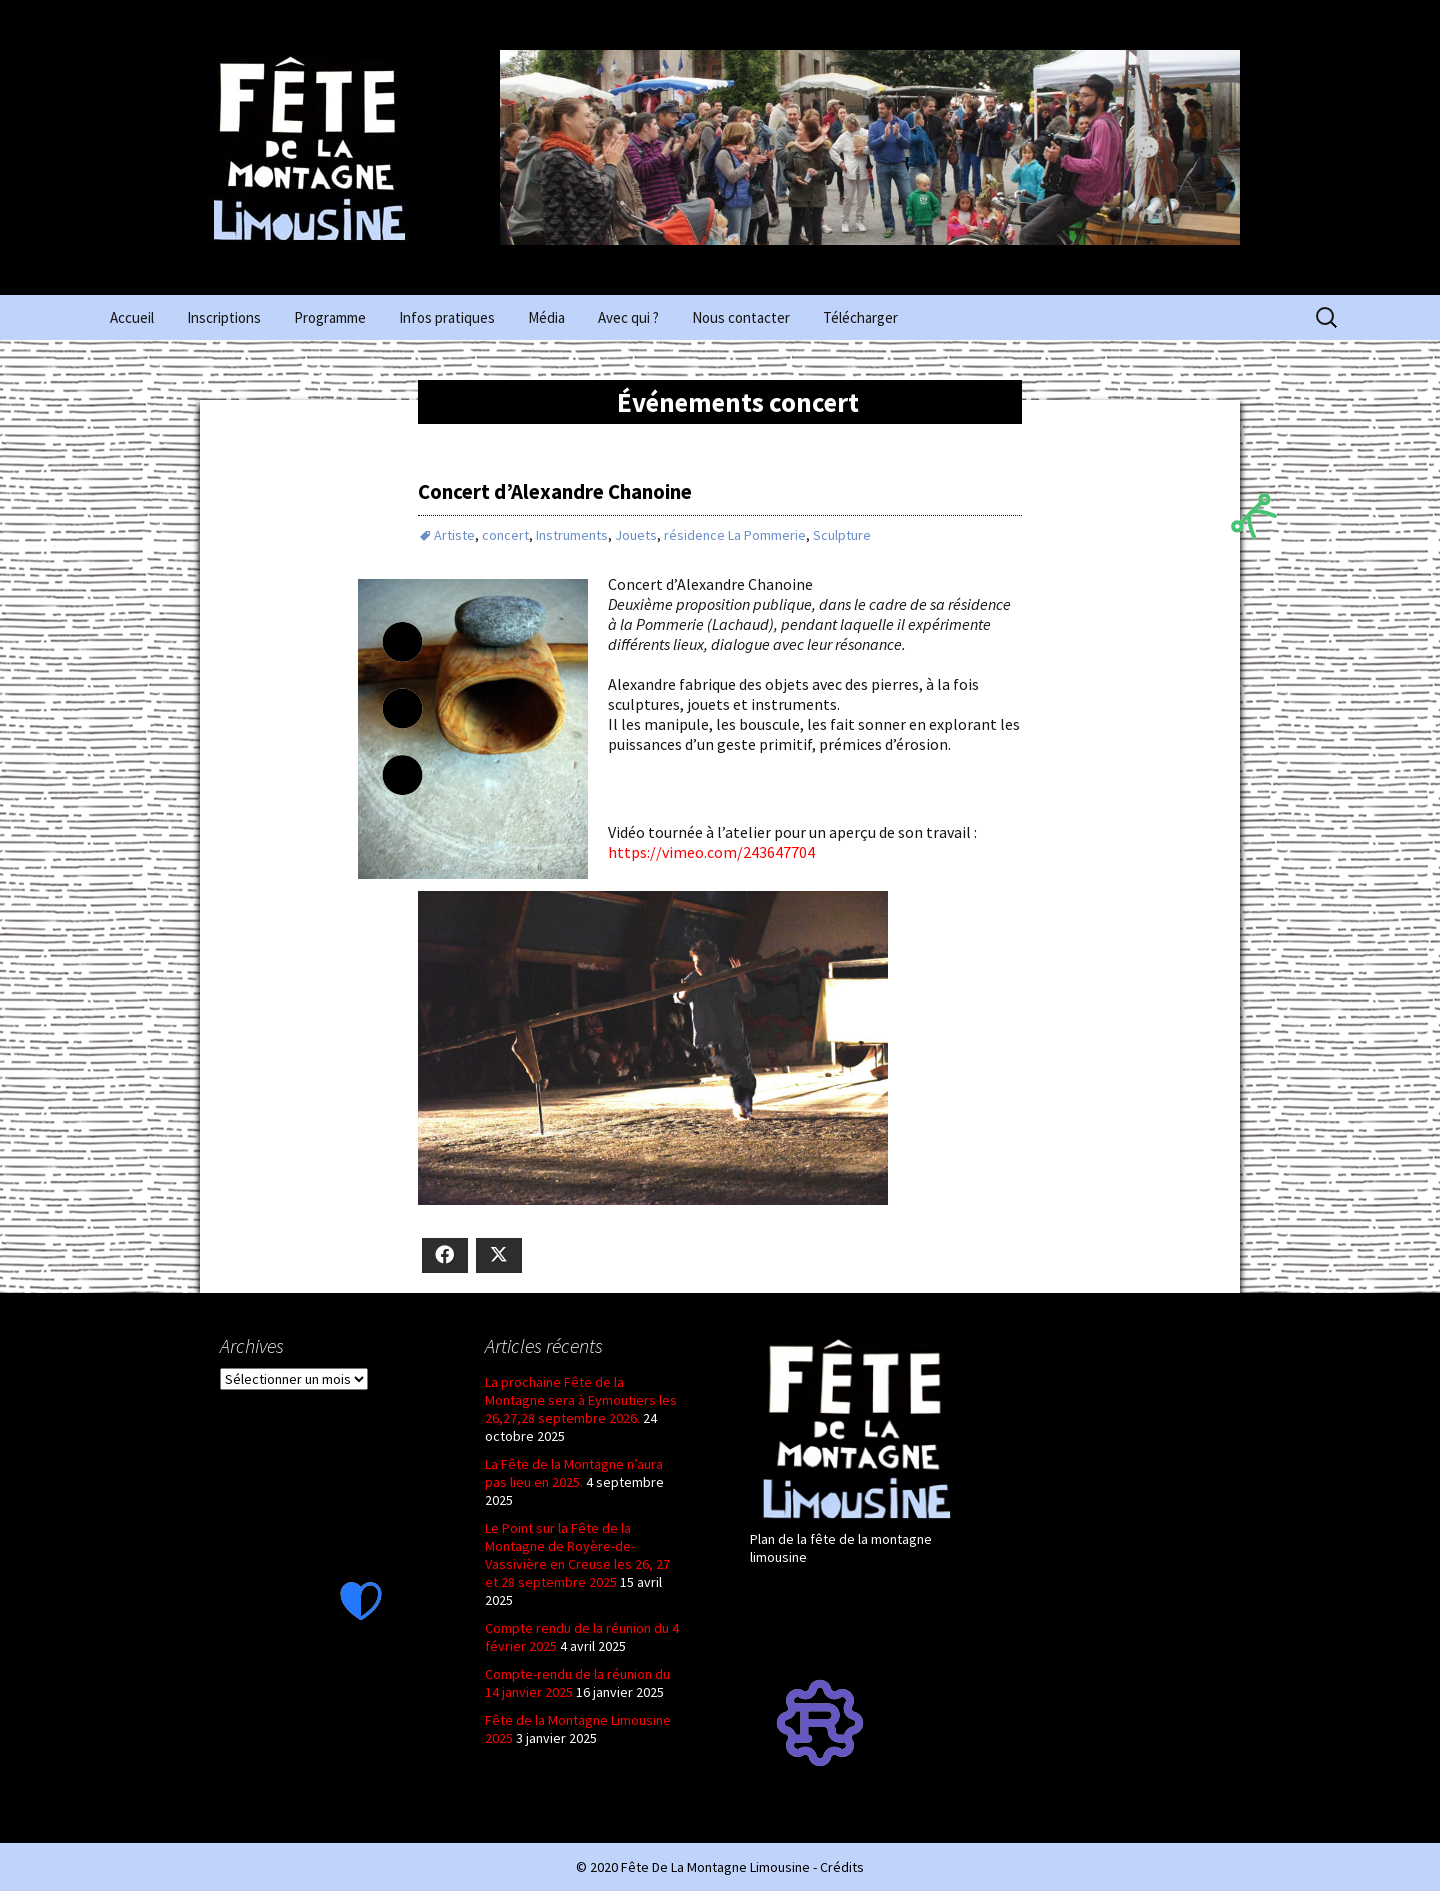 This screenshot has height=1891, width=1440. I want to click on access tangent or derivative tools in a math application, so click(1254, 516).